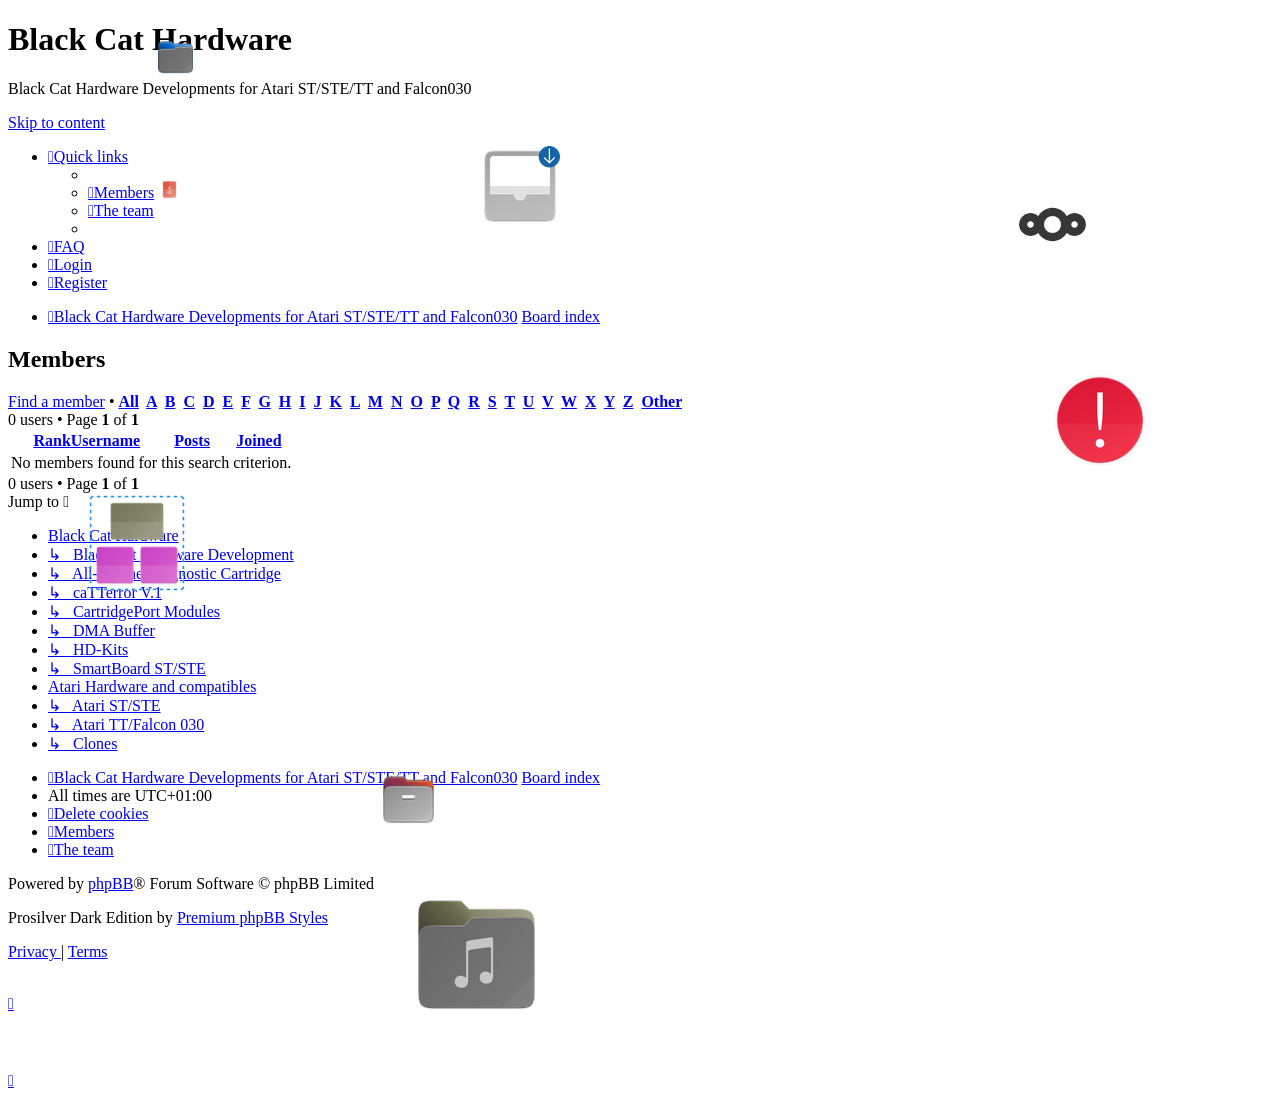 The image size is (1261, 1098). What do you see at coordinates (408, 799) in the screenshot?
I see `open the file manager application` at bounding box center [408, 799].